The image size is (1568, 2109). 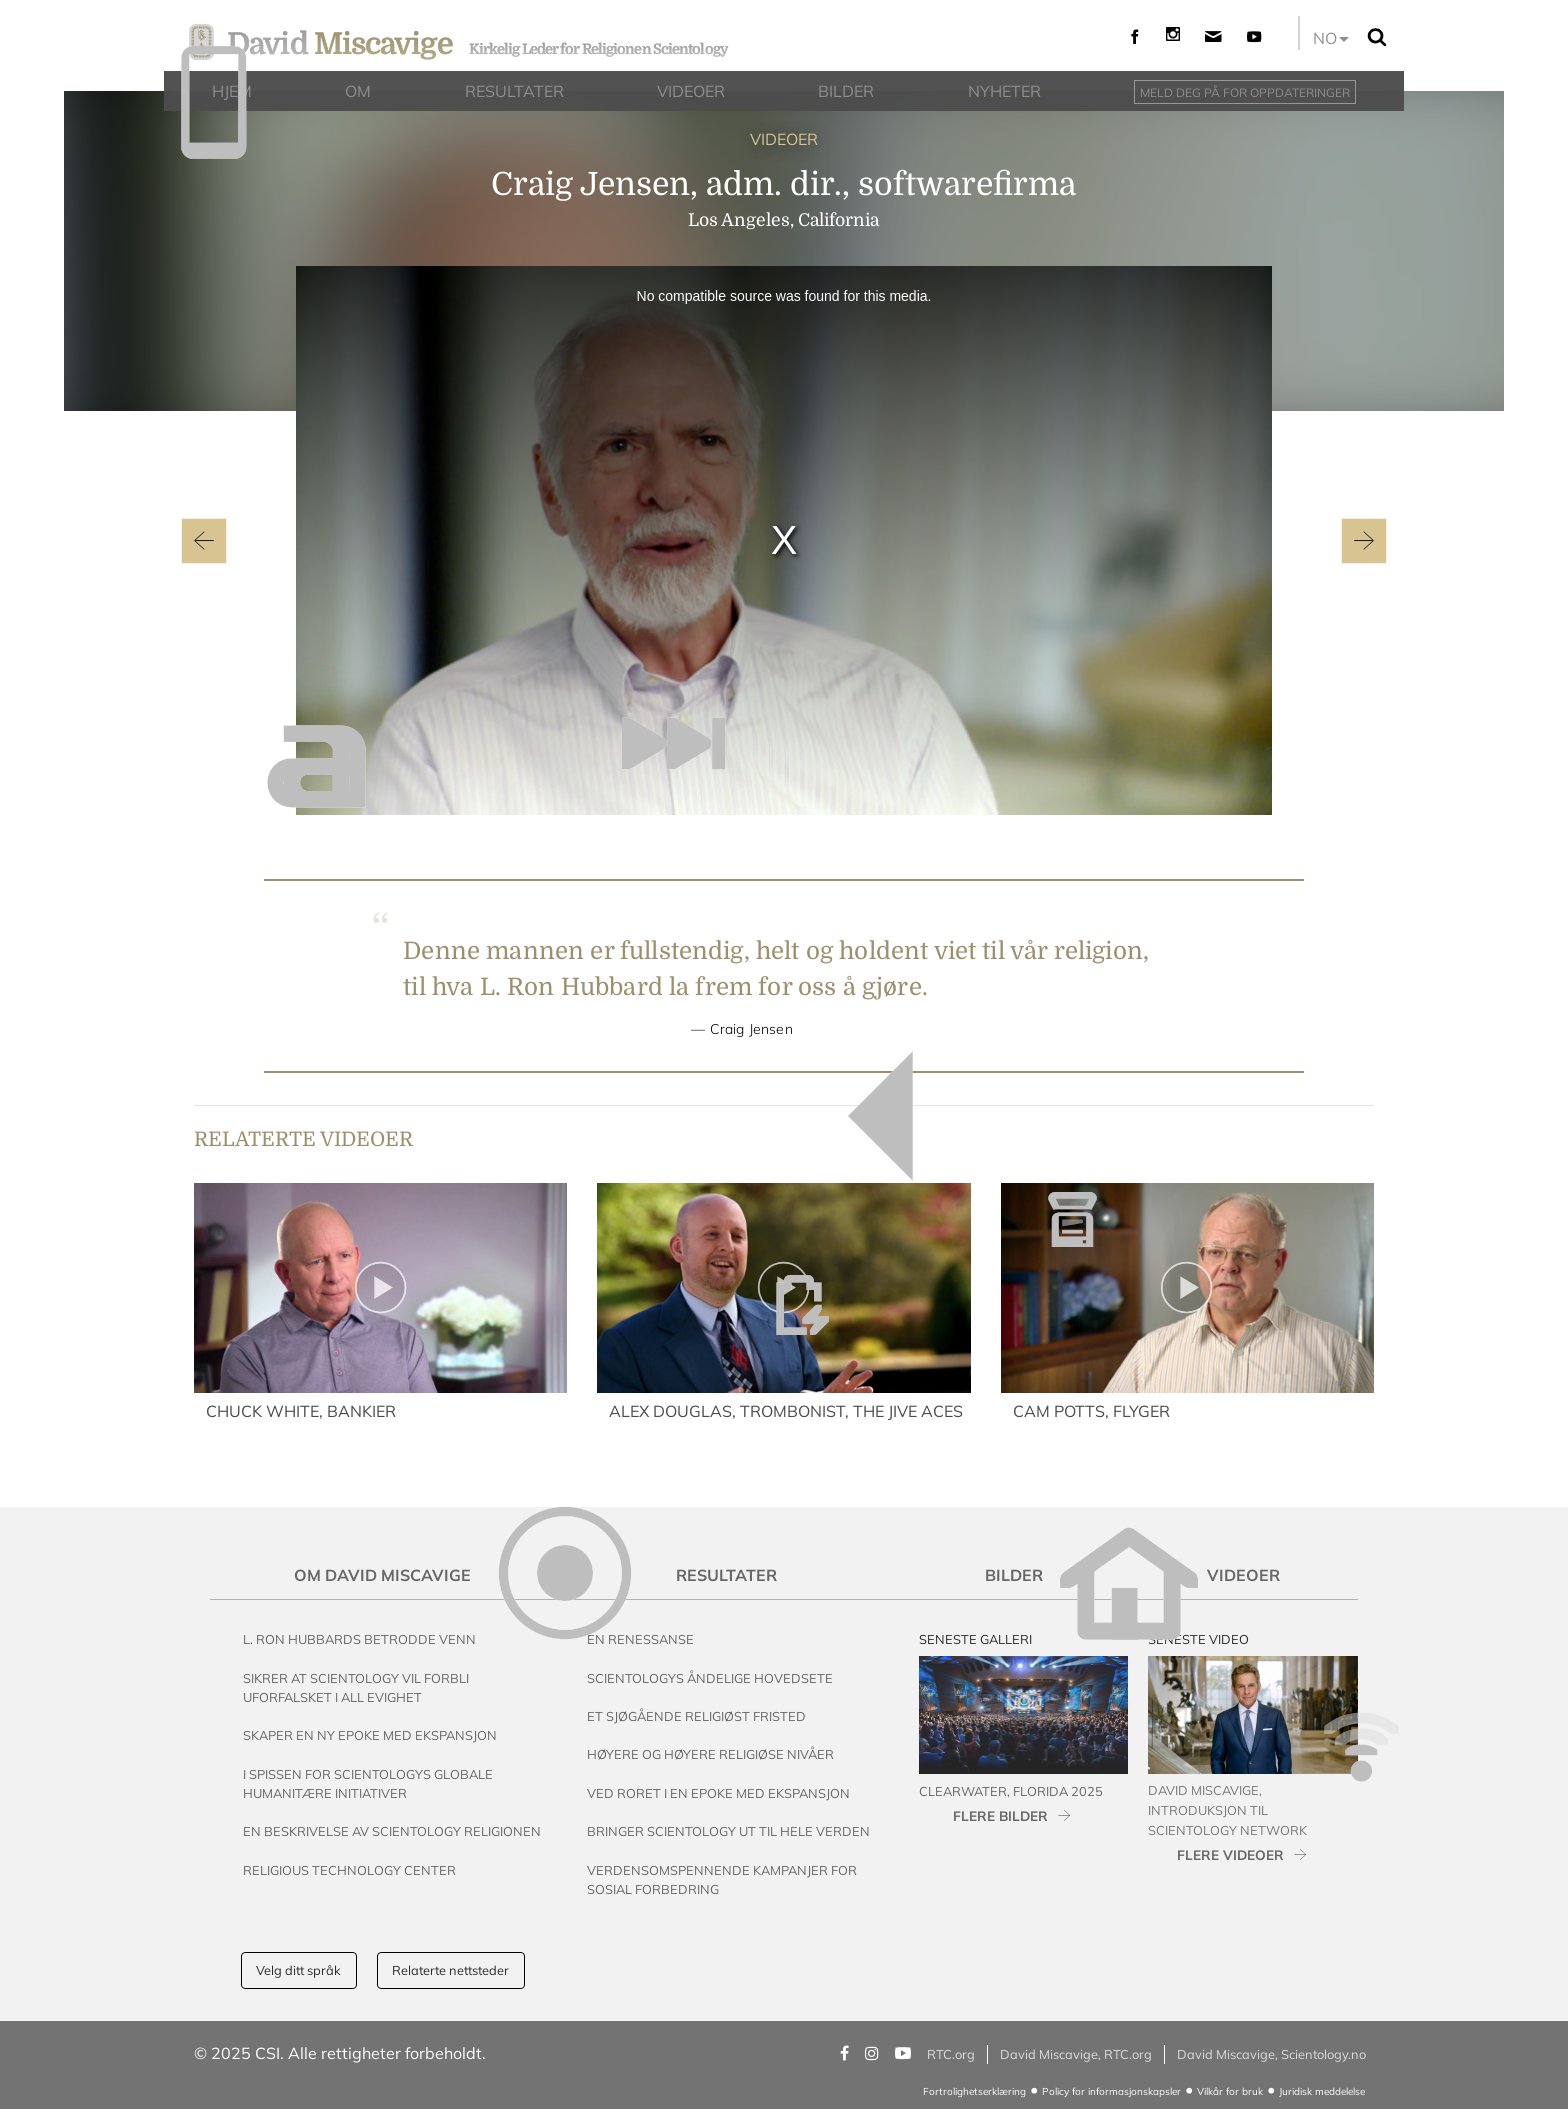 What do you see at coordinates (316, 766) in the screenshot?
I see `apply bold formatting to selected text` at bounding box center [316, 766].